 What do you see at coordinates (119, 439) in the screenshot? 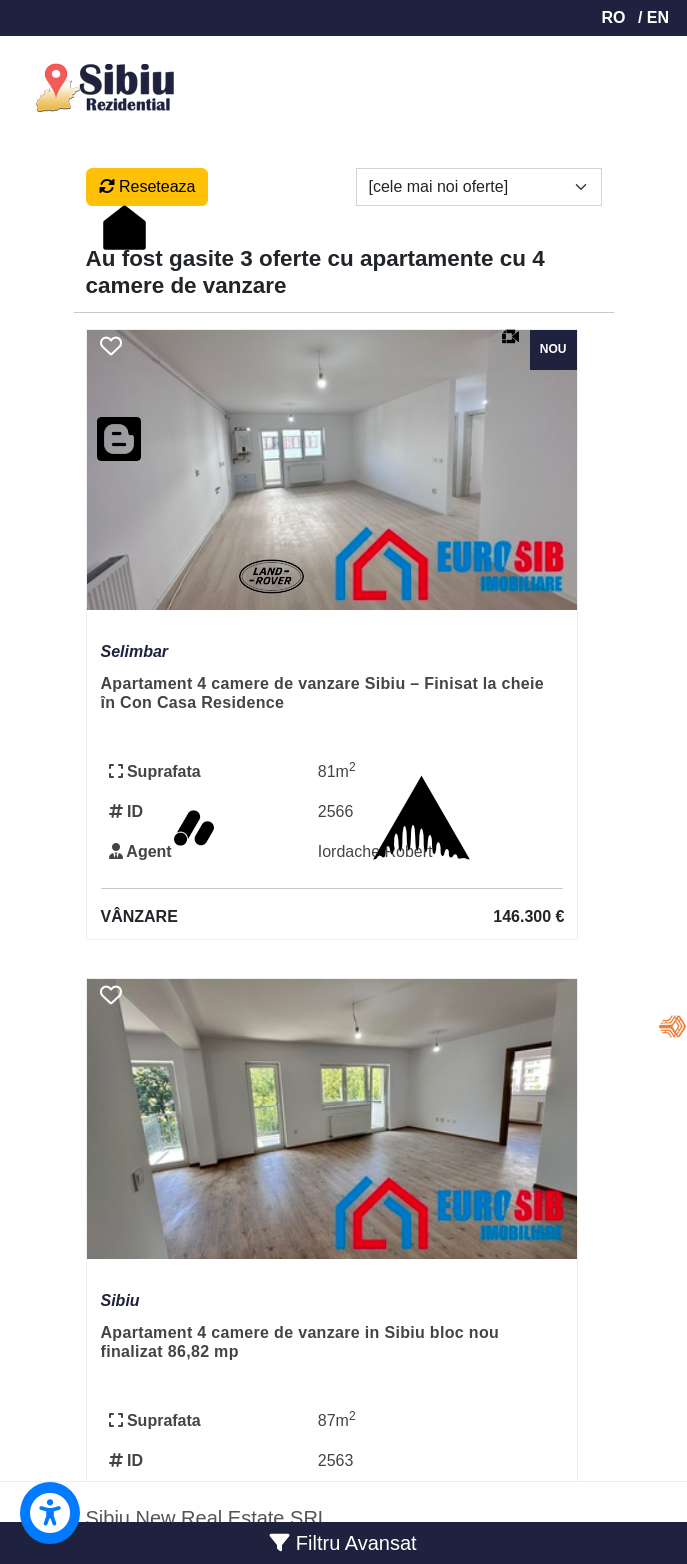
I see `open Blogger app` at bounding box center [119, 439].